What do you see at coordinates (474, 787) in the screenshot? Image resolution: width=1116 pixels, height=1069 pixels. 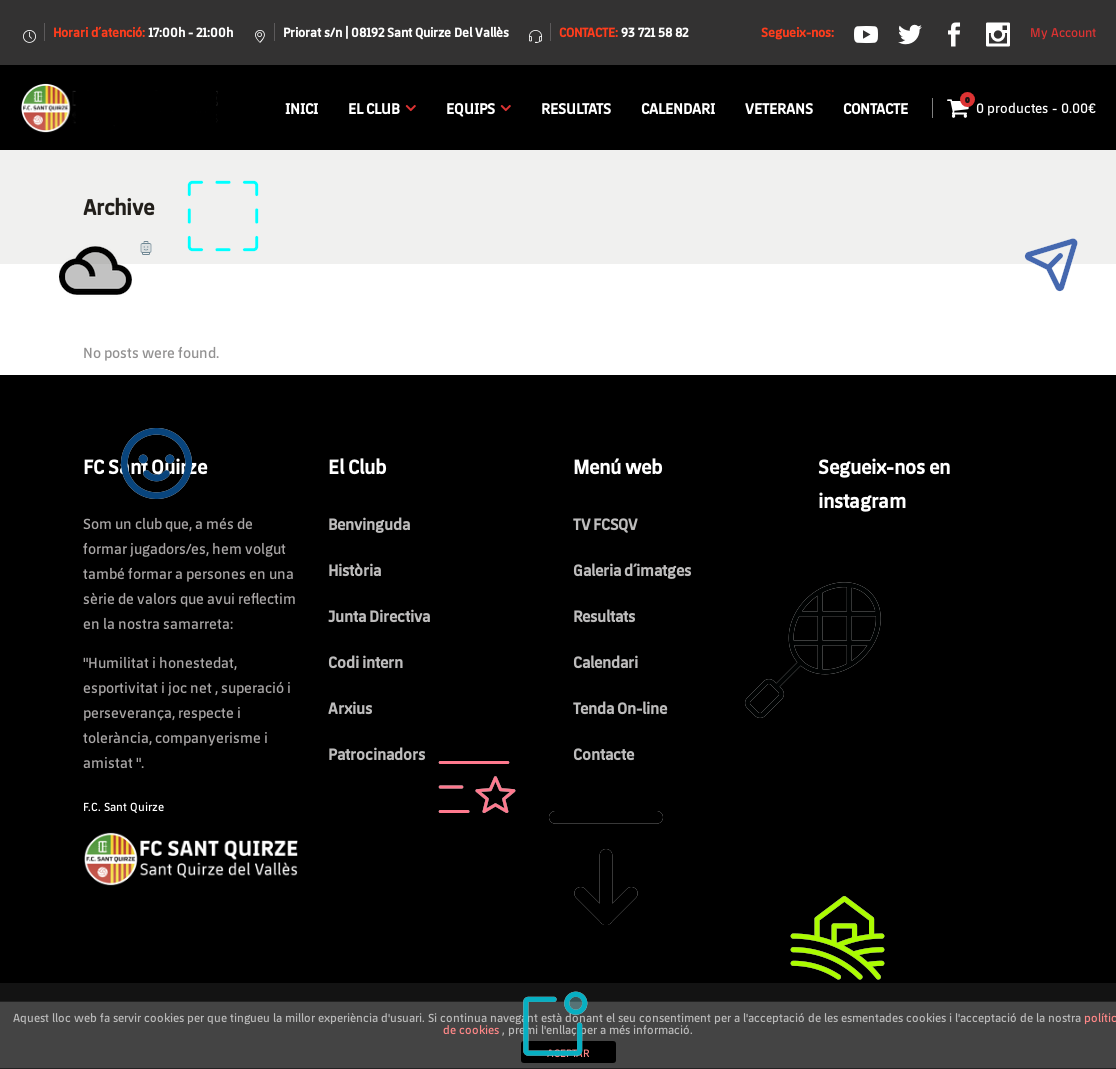 I see `view your favorites list` at bounding box center [474, 787].